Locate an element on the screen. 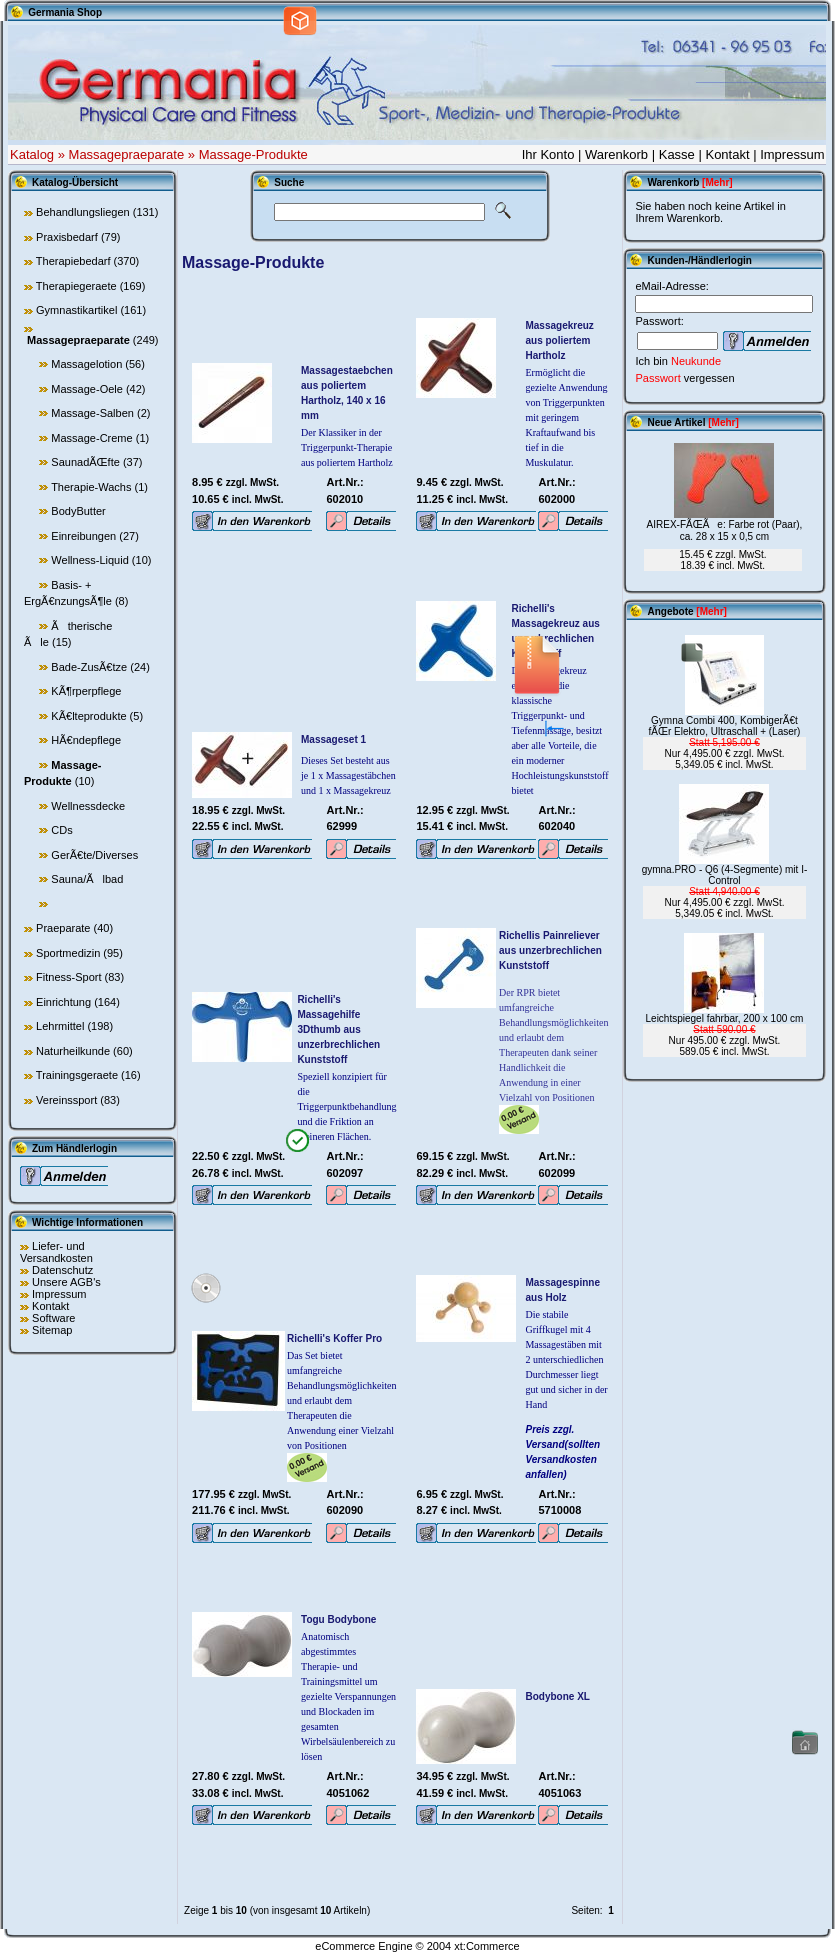  change desktop wallpaper settings is located at coordinates (692, 652).